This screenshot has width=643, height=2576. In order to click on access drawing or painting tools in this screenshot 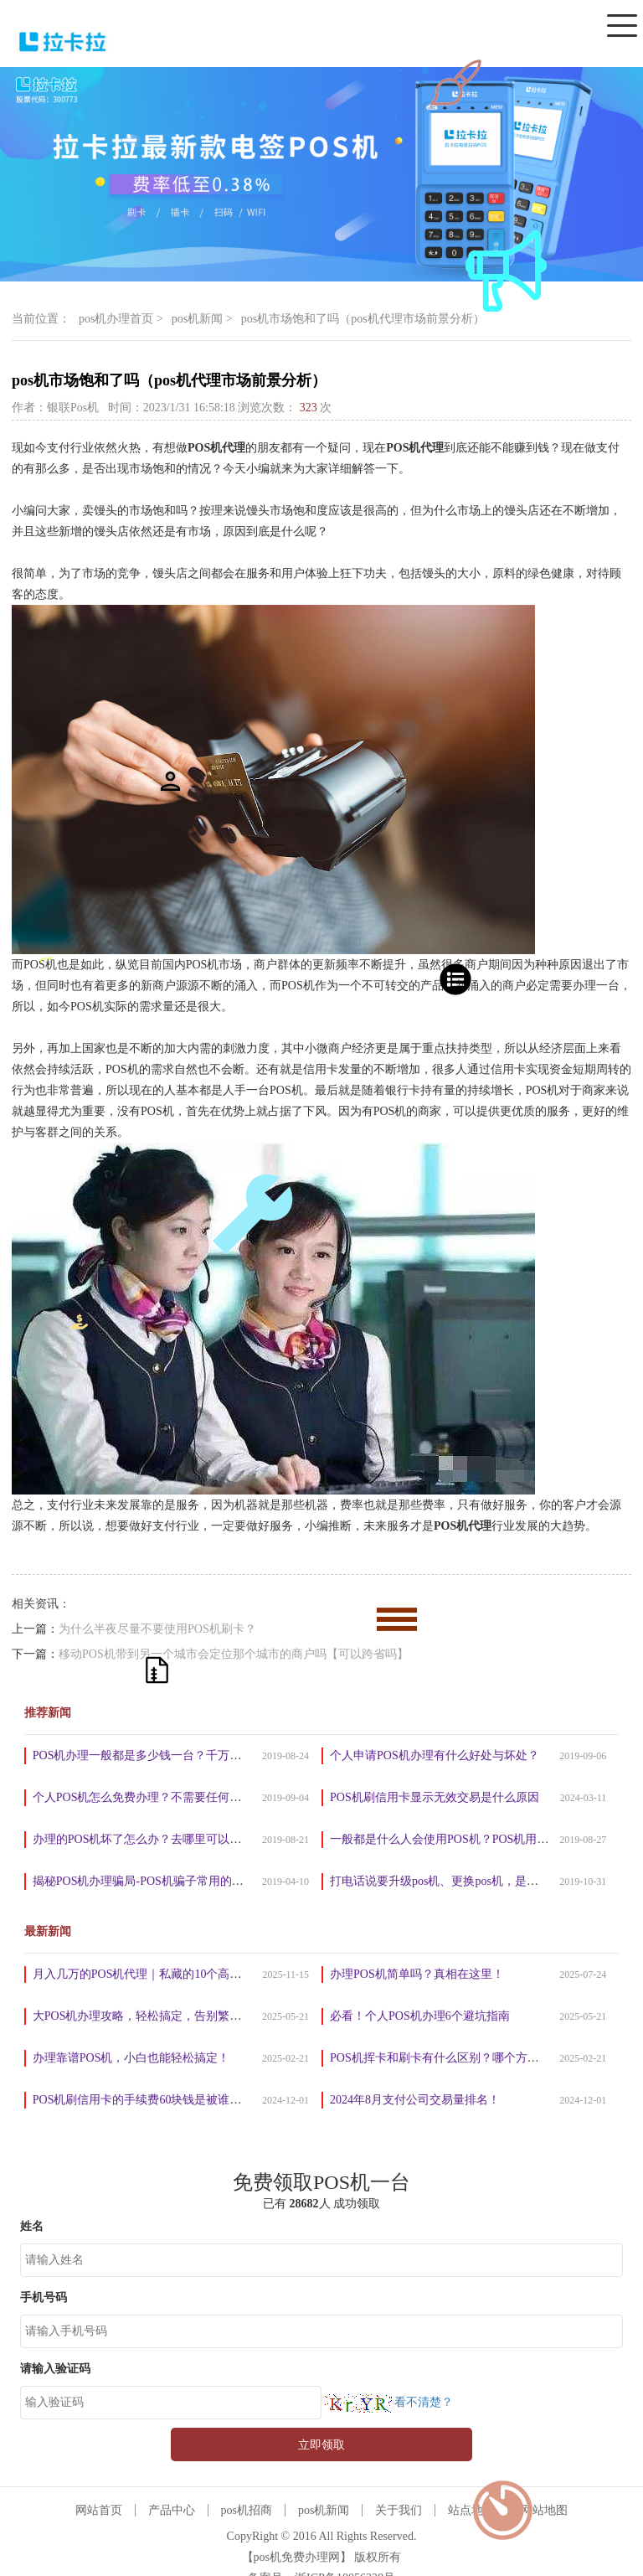, I will do `click(457, 83)`.